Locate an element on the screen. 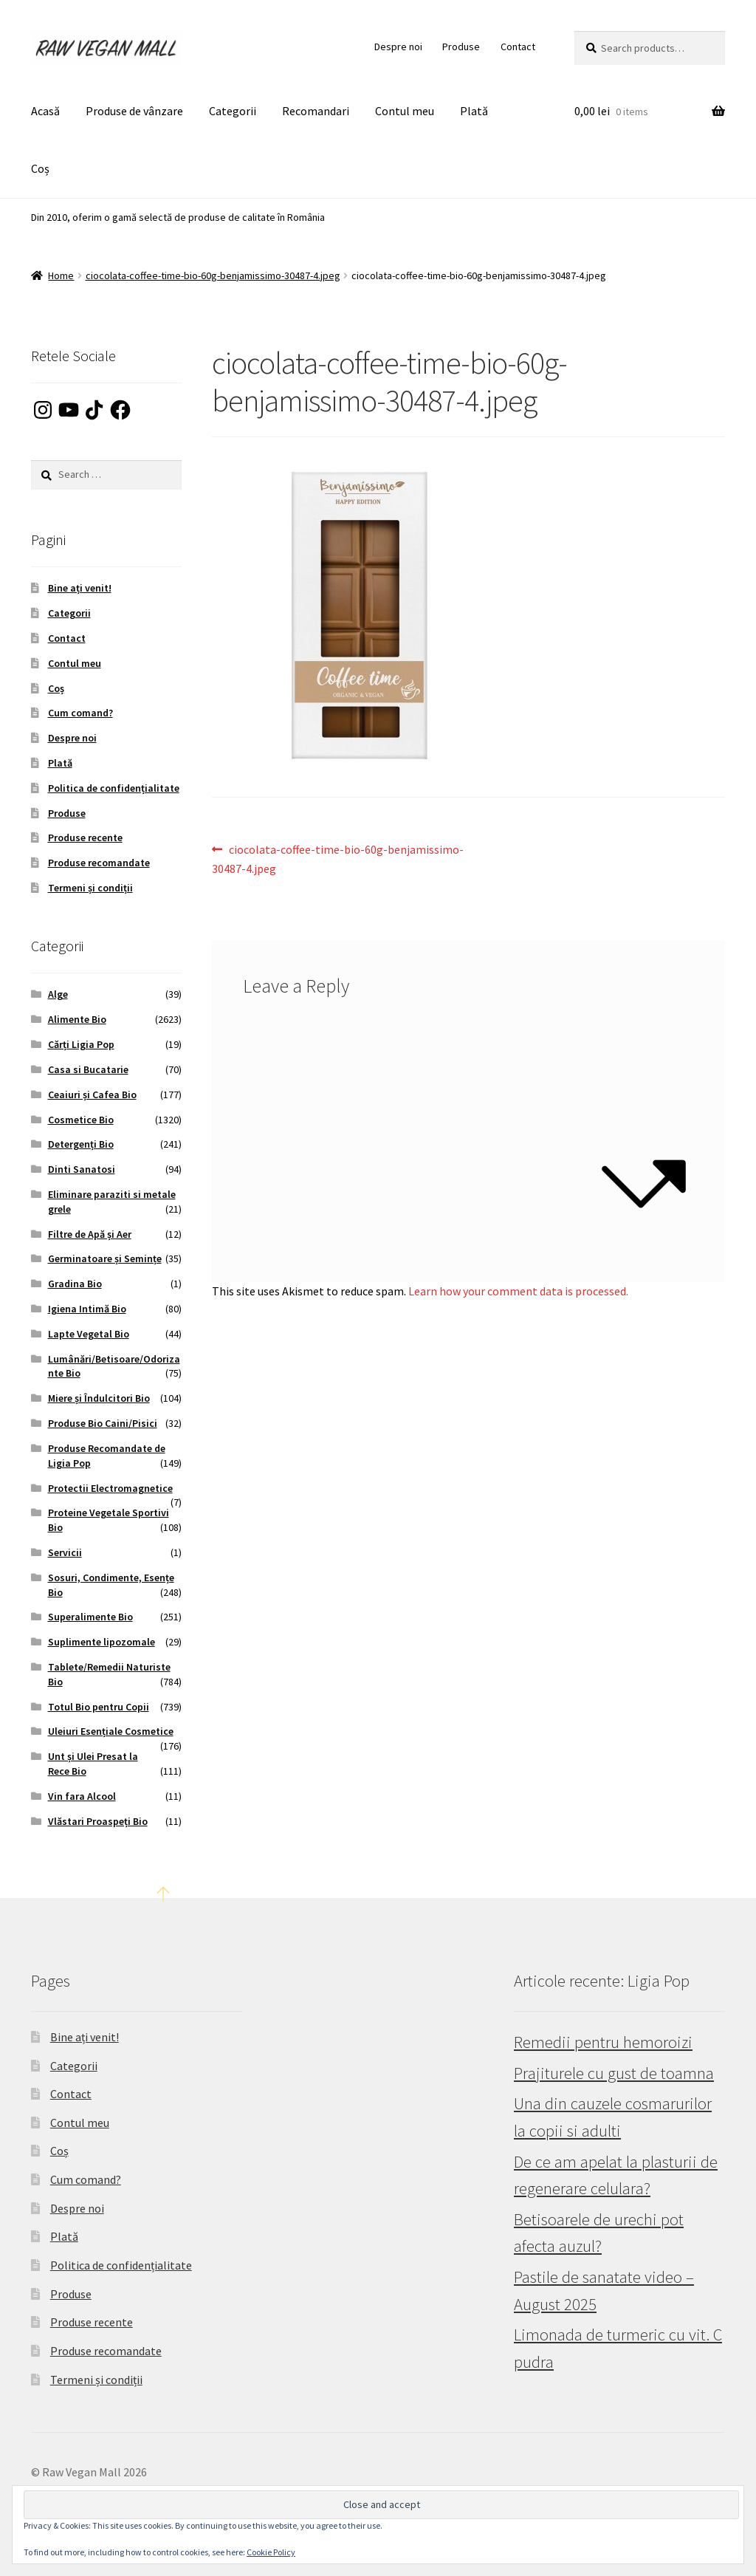  scroll to top of page is located at coordinates (163, 1894).